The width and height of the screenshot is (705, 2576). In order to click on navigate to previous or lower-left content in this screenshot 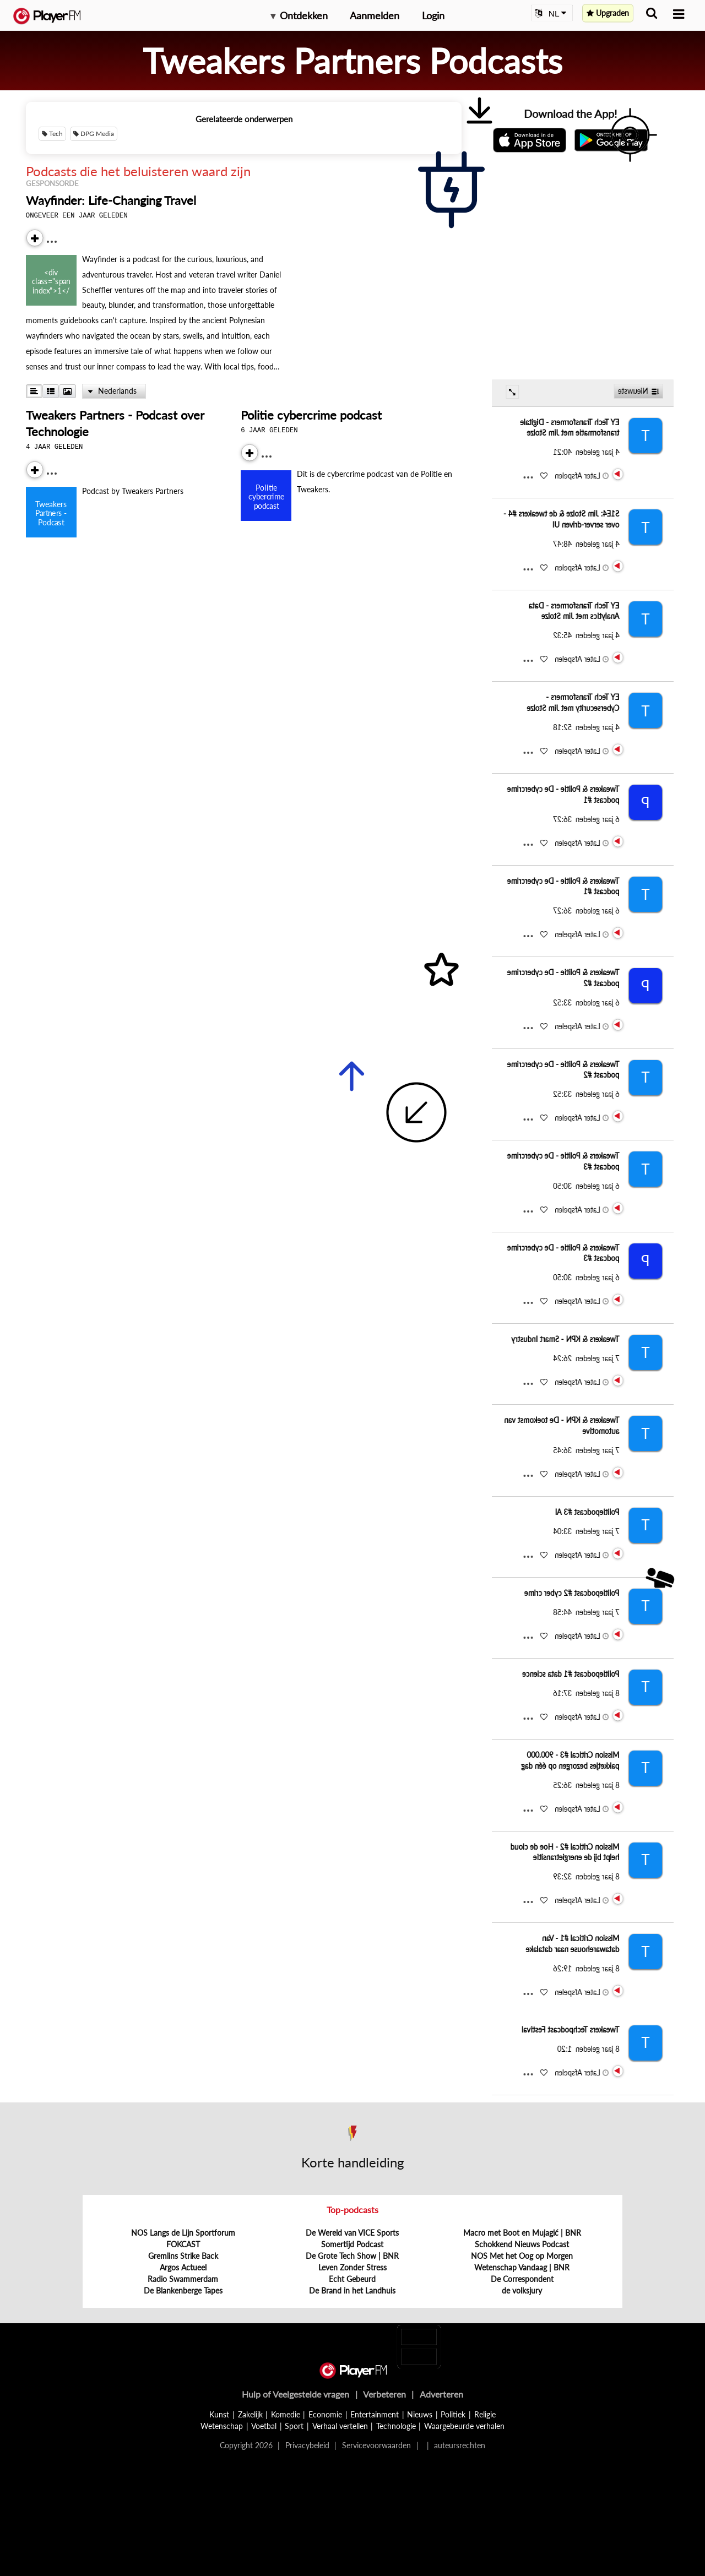, I will do `click(416, 1112)`.